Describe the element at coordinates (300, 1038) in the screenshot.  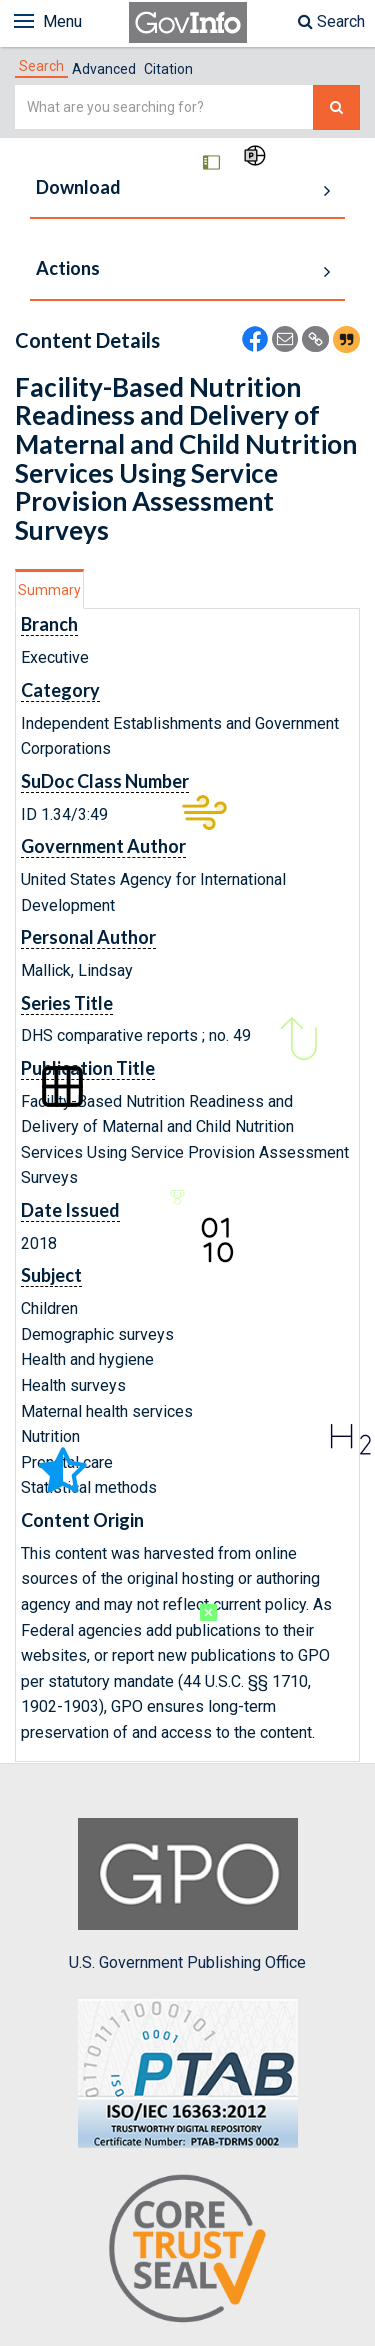
I see `go back or return to previous screen` at that location.